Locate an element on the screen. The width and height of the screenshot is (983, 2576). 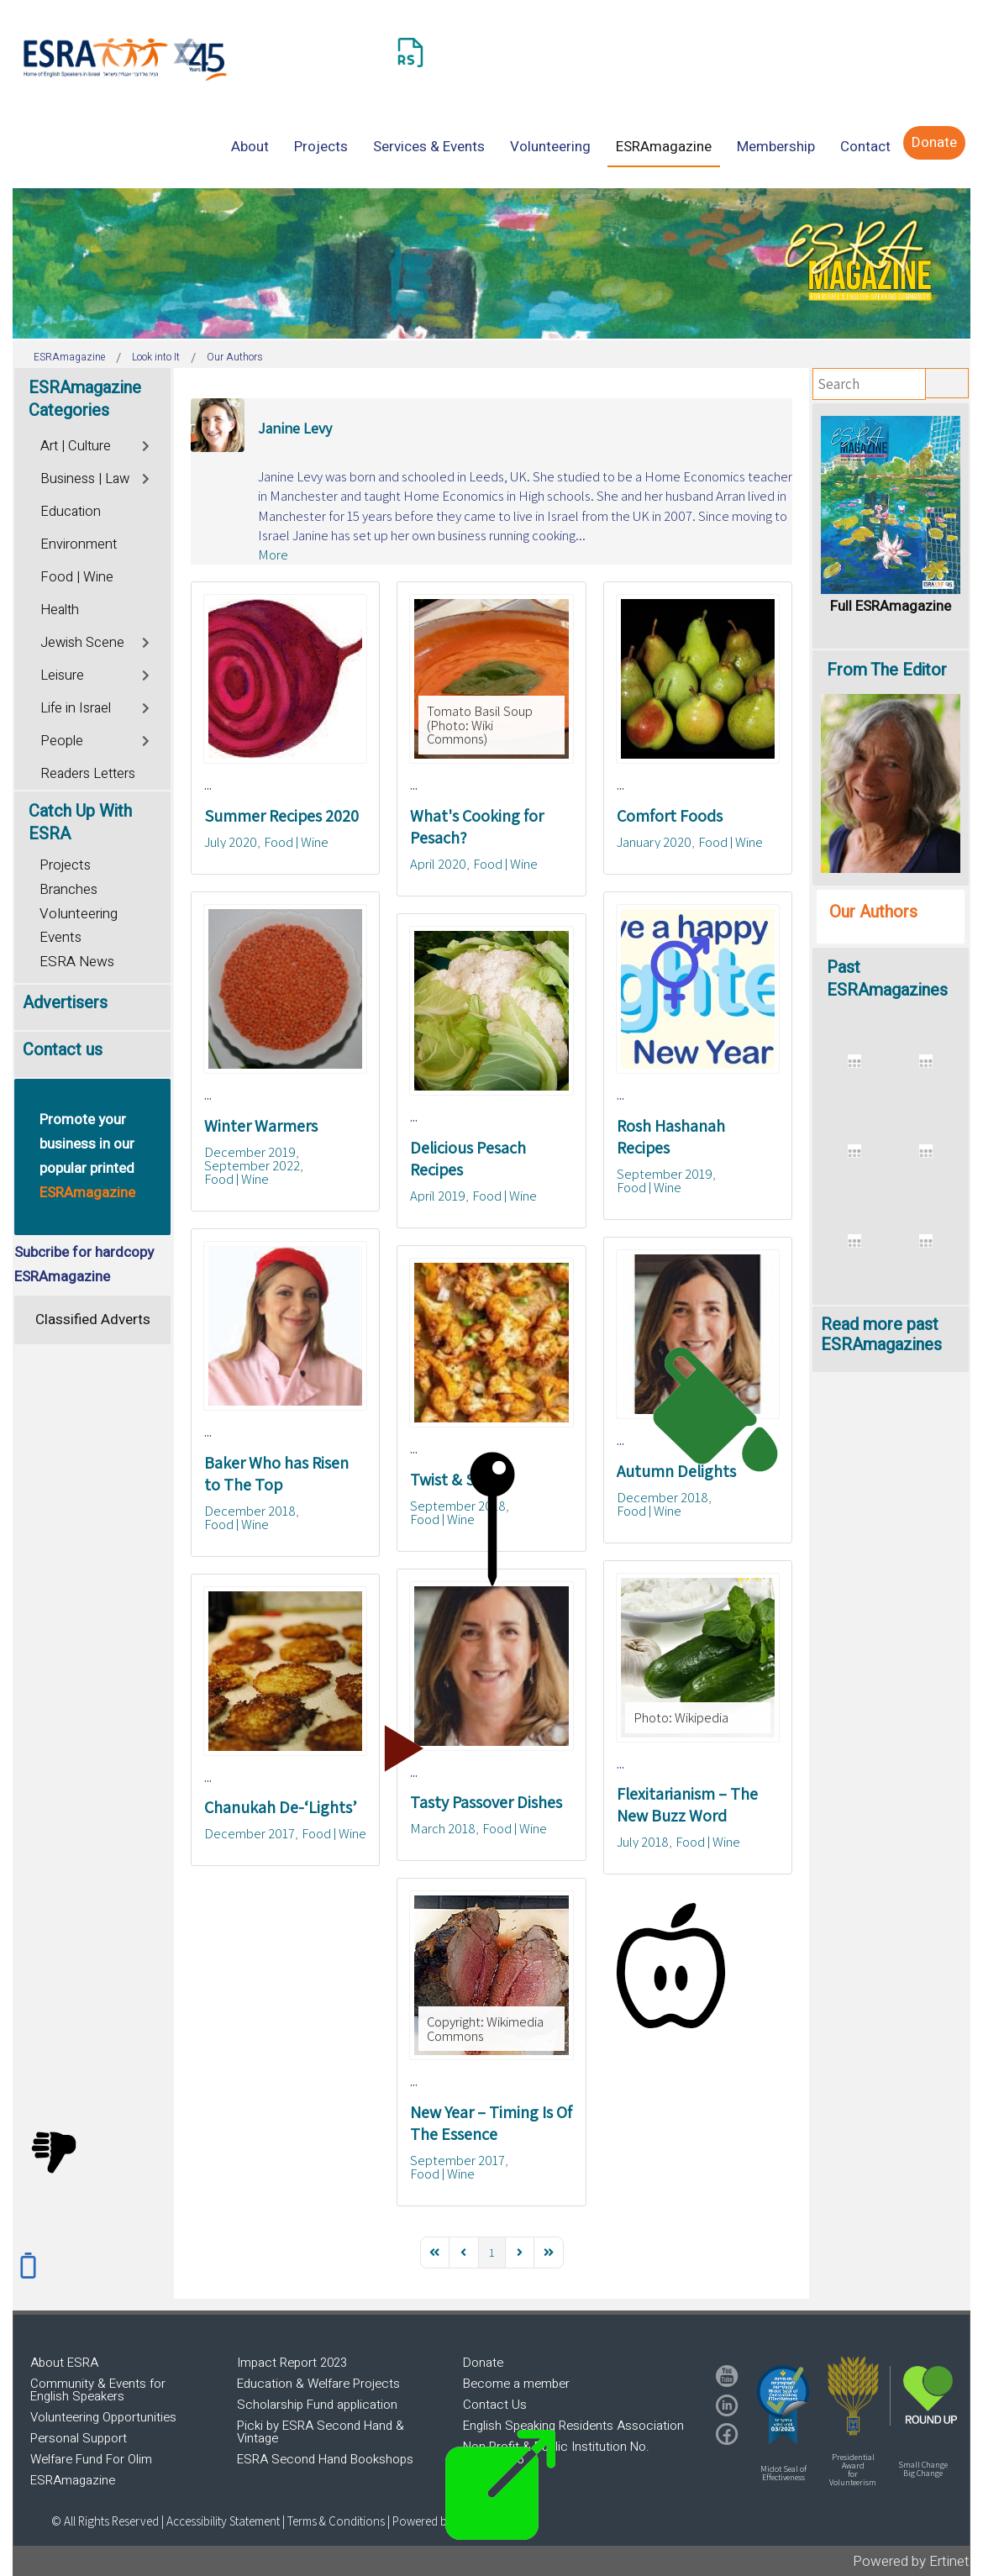
dislike or downvote content is located at coordinates (54, 2153).